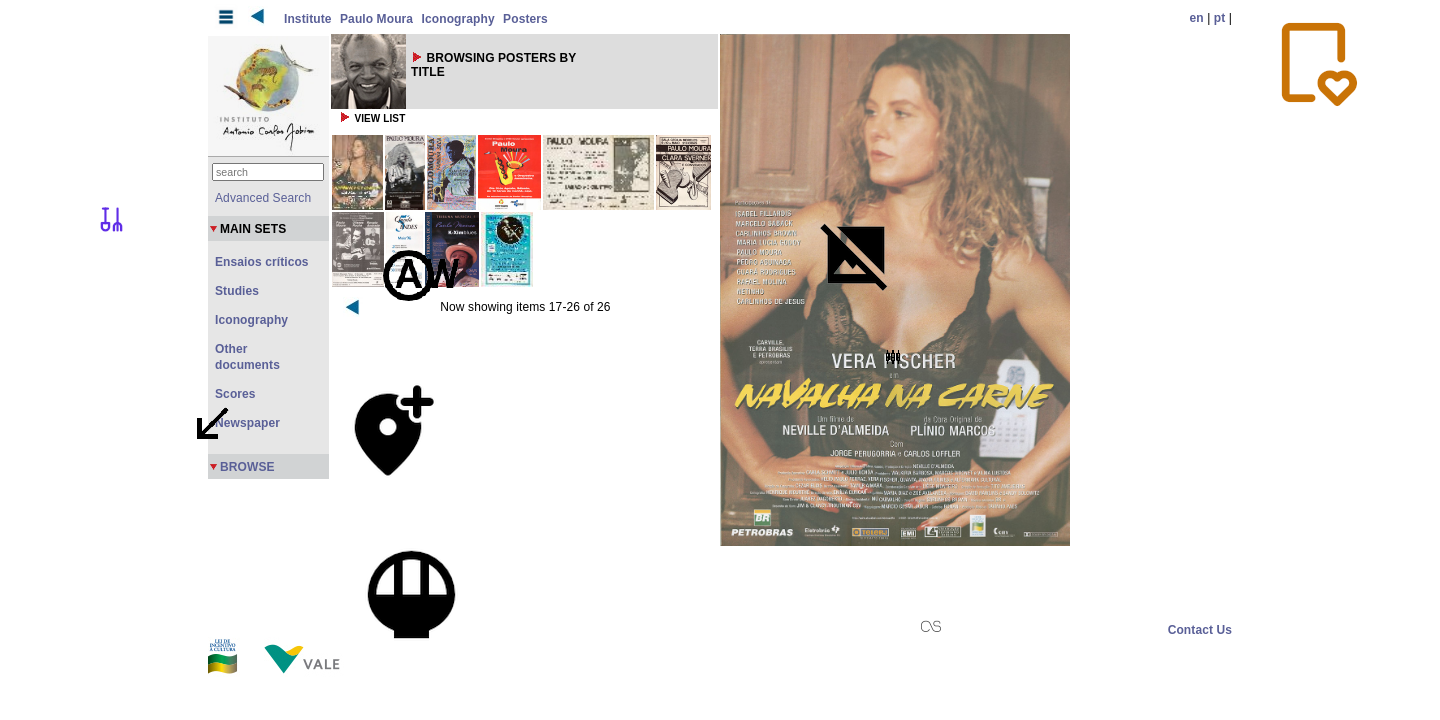 This screenshot has width=1440, height=720. Describe the element at coordinates (212, 424) in the screenshot. I see `indicates an incoming call was received` at that location.